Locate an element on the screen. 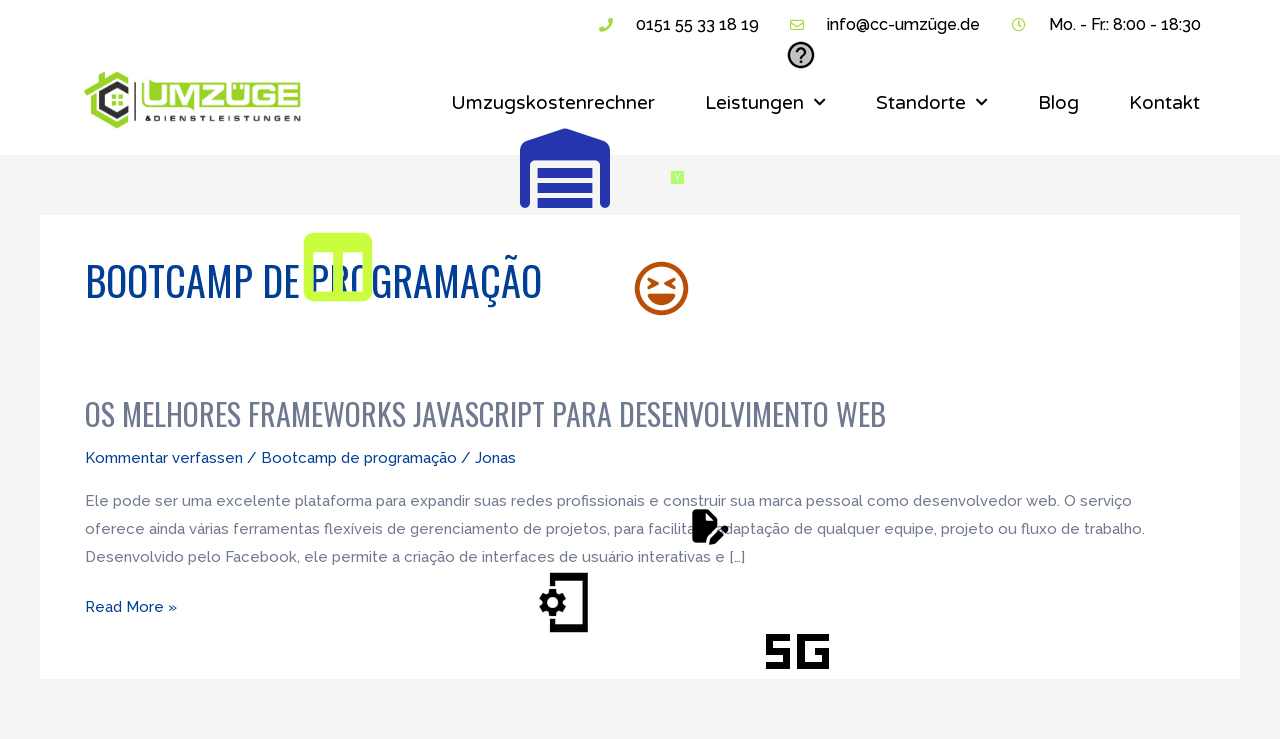  access help or support options is located at coordinates (801, 55).